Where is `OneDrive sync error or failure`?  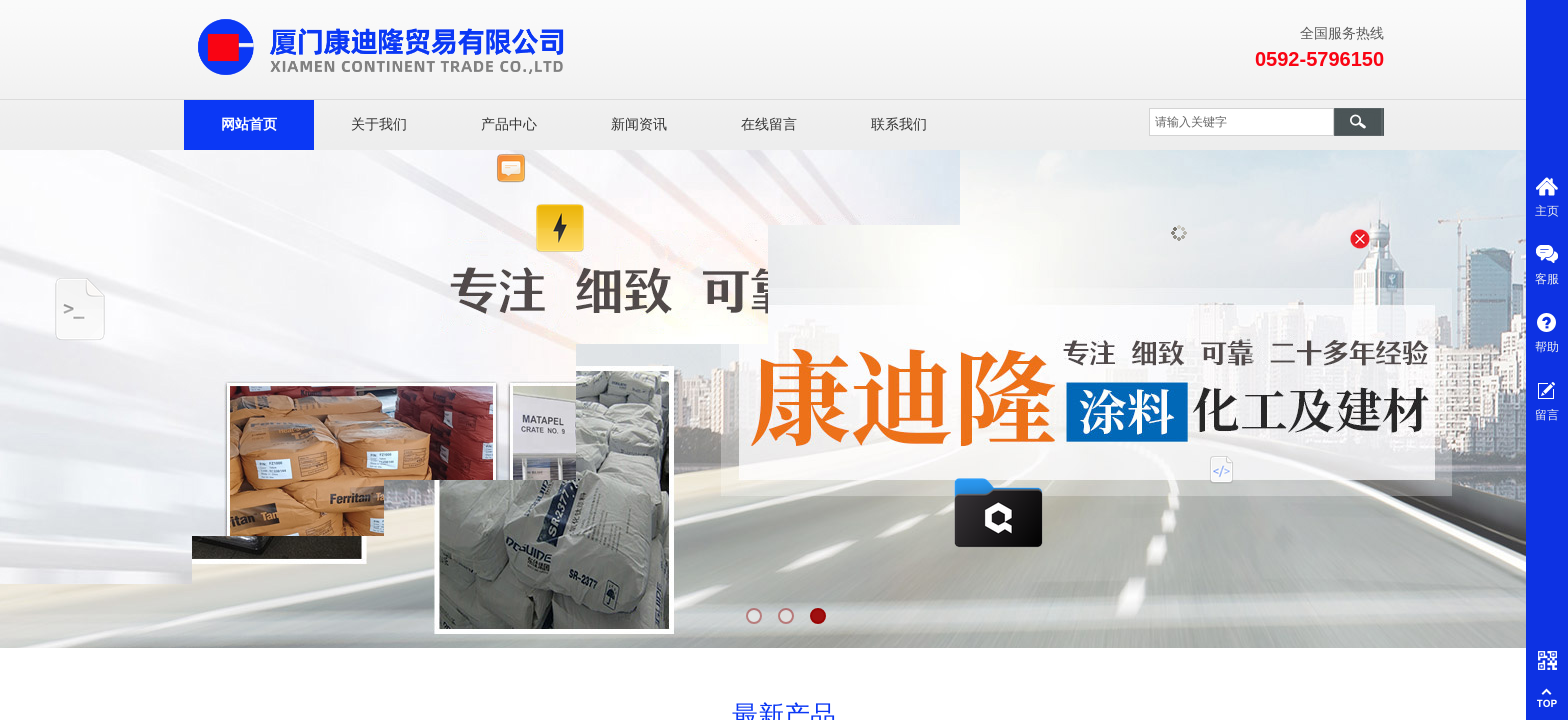
OneDrive sync error or failure is located at coordinates (1360, 239).